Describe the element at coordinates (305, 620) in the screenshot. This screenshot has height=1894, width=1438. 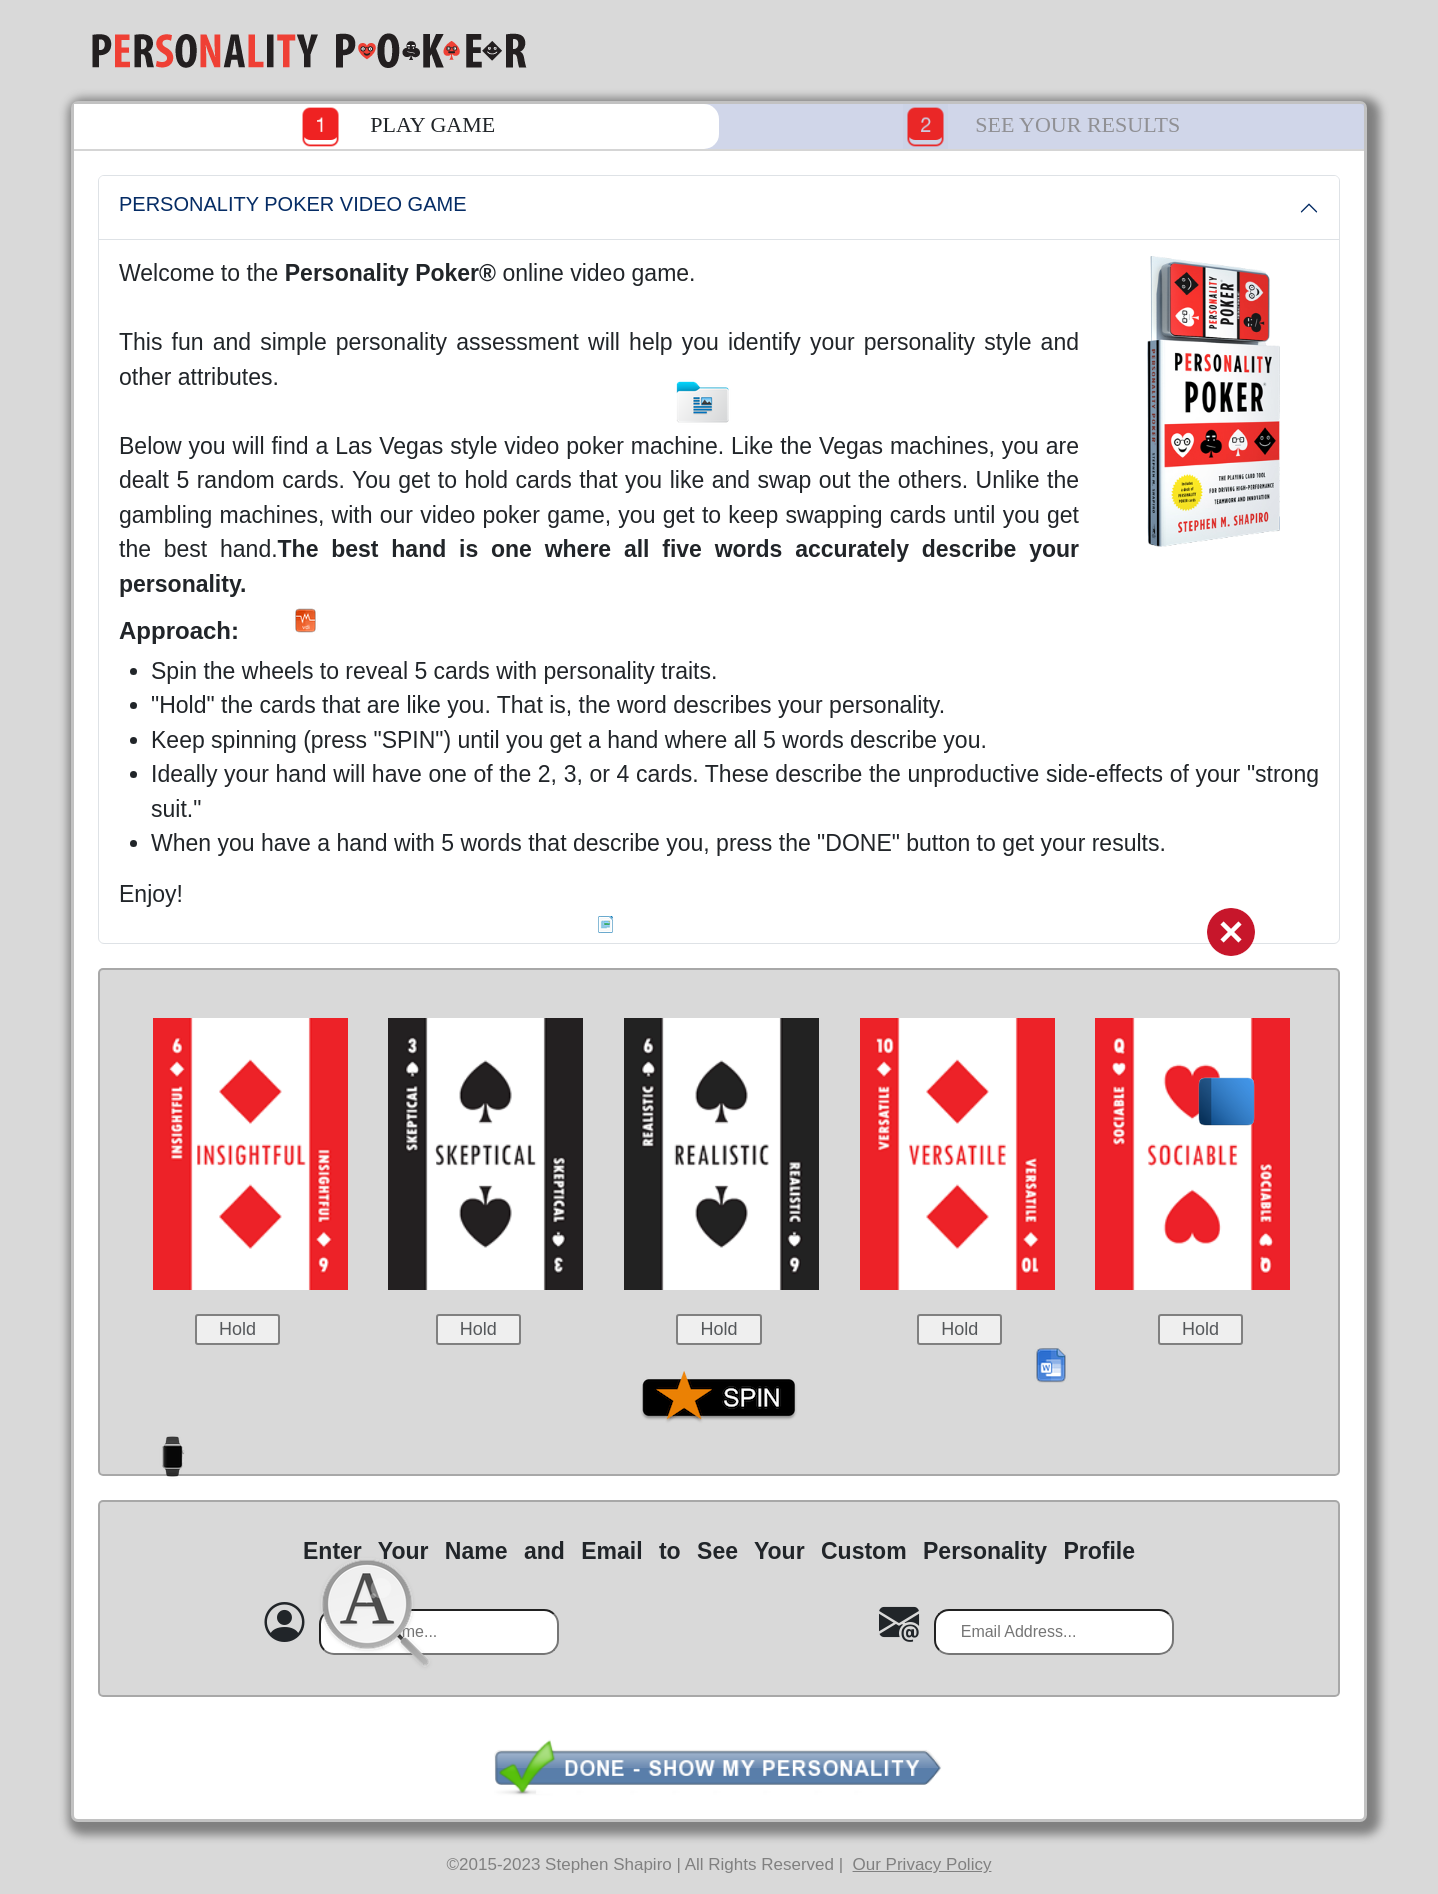
I see `VirtualBox disk image file` at that location.